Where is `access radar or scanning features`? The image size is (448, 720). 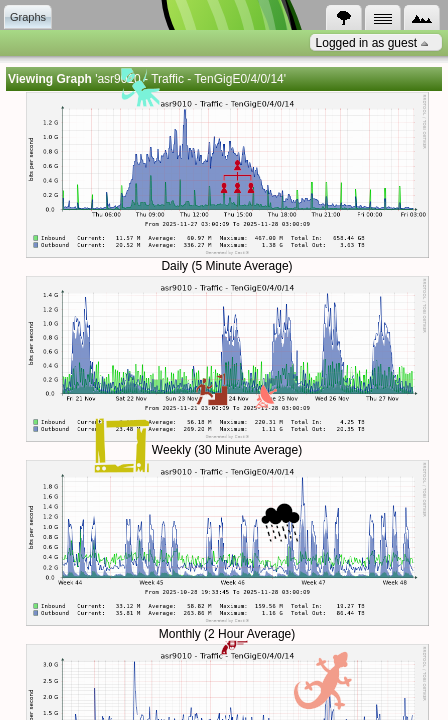 access radar or scanning features is located at coordinates (265, 396).